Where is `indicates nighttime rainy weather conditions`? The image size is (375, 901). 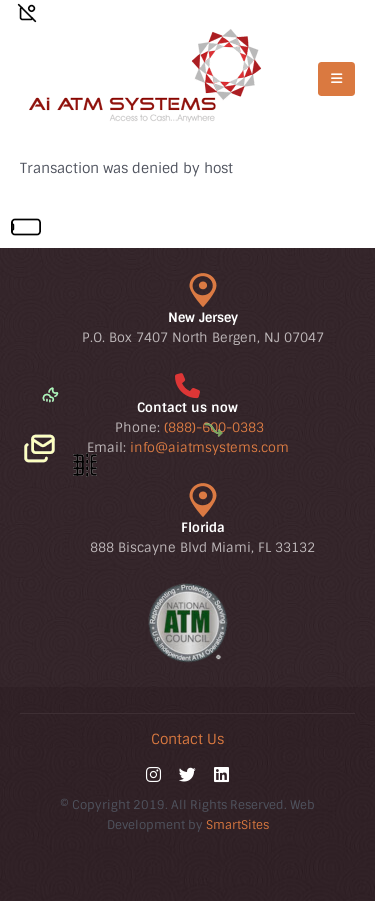
indicates nighttime rainy weather conditions is located at coordinates (50, 394).